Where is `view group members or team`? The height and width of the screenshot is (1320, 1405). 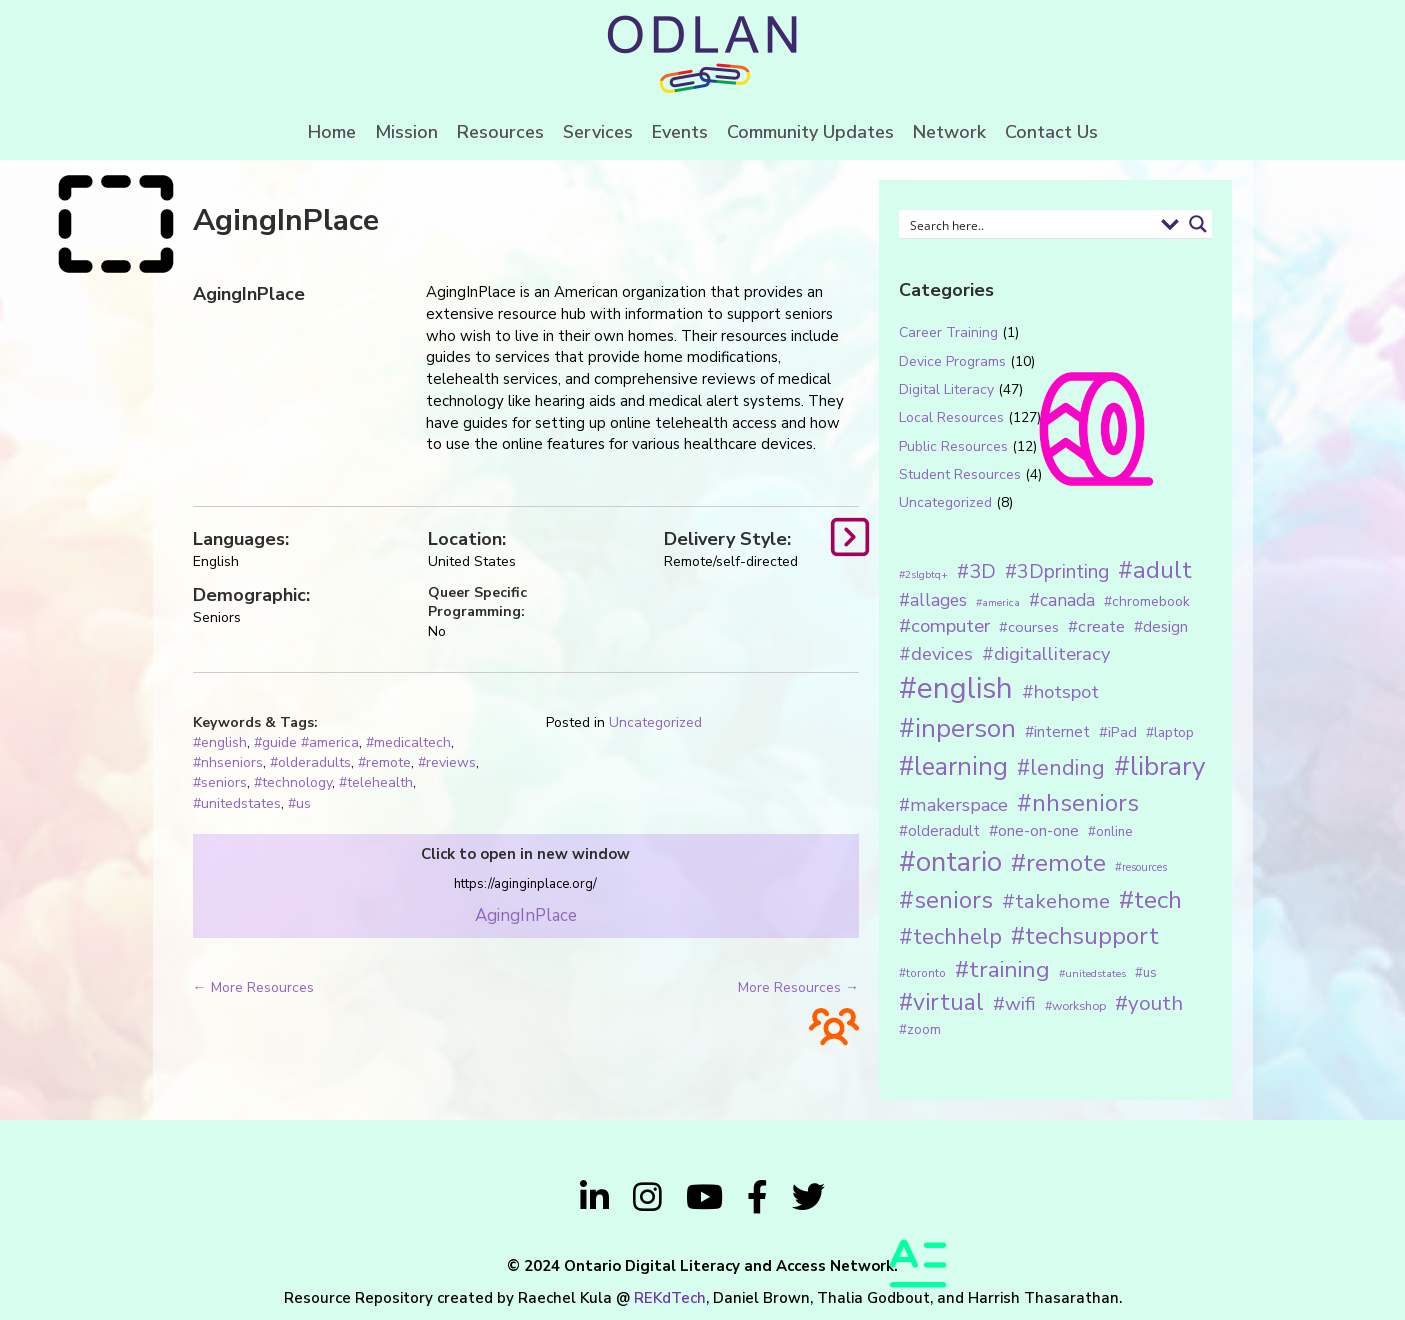
view group members or team is located at coordinates (834, 1025).